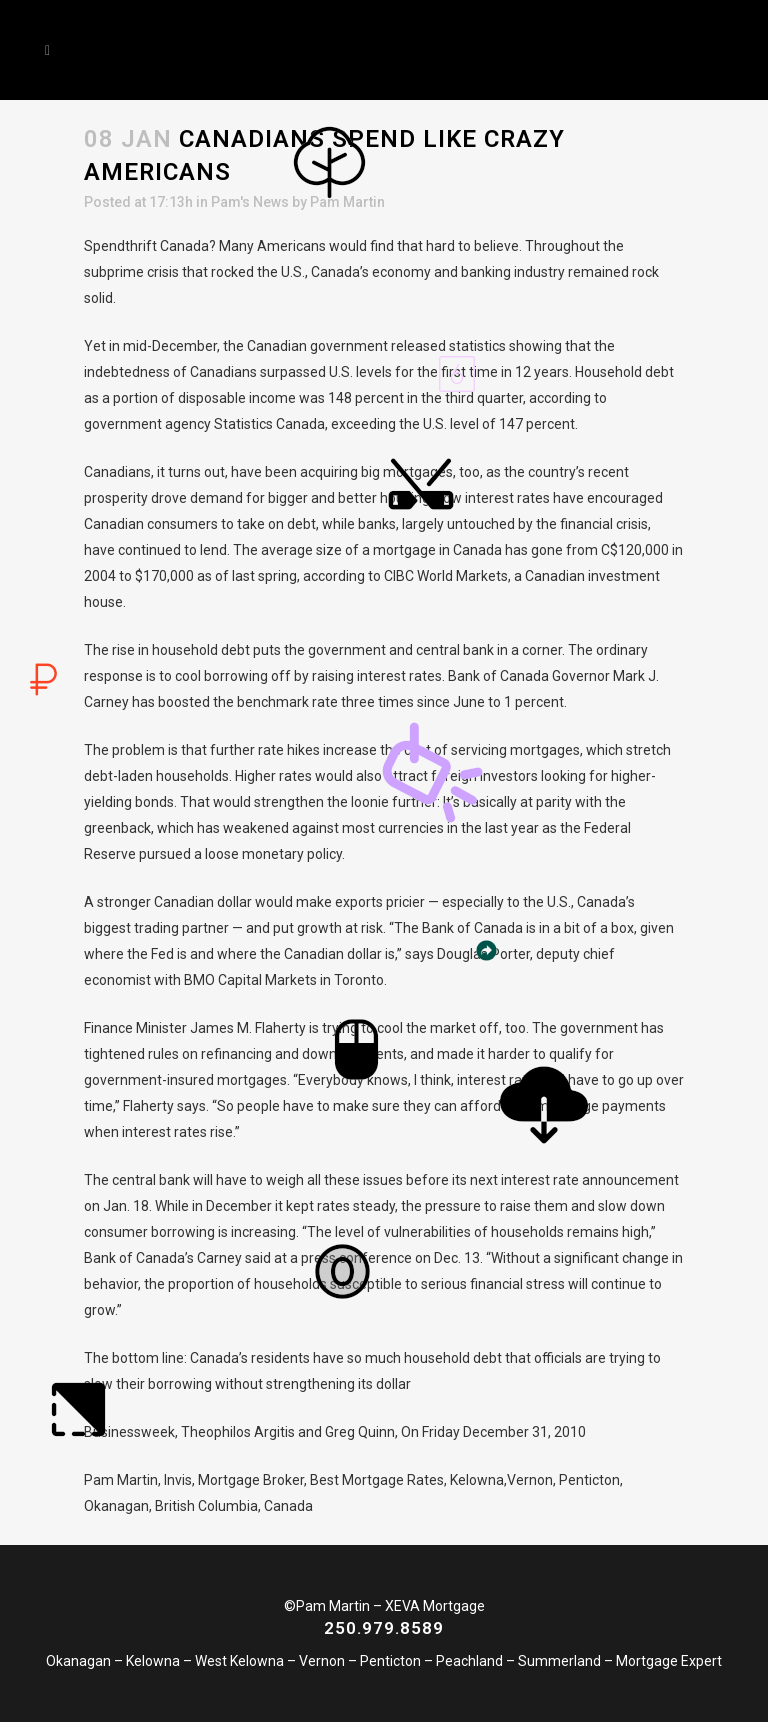 The height and width of the screenshot is (1722, 768). What do you see at coordinates (78, 1409) in the screenshot?
I see `invert current selection` at bounding box center [78, 1409].